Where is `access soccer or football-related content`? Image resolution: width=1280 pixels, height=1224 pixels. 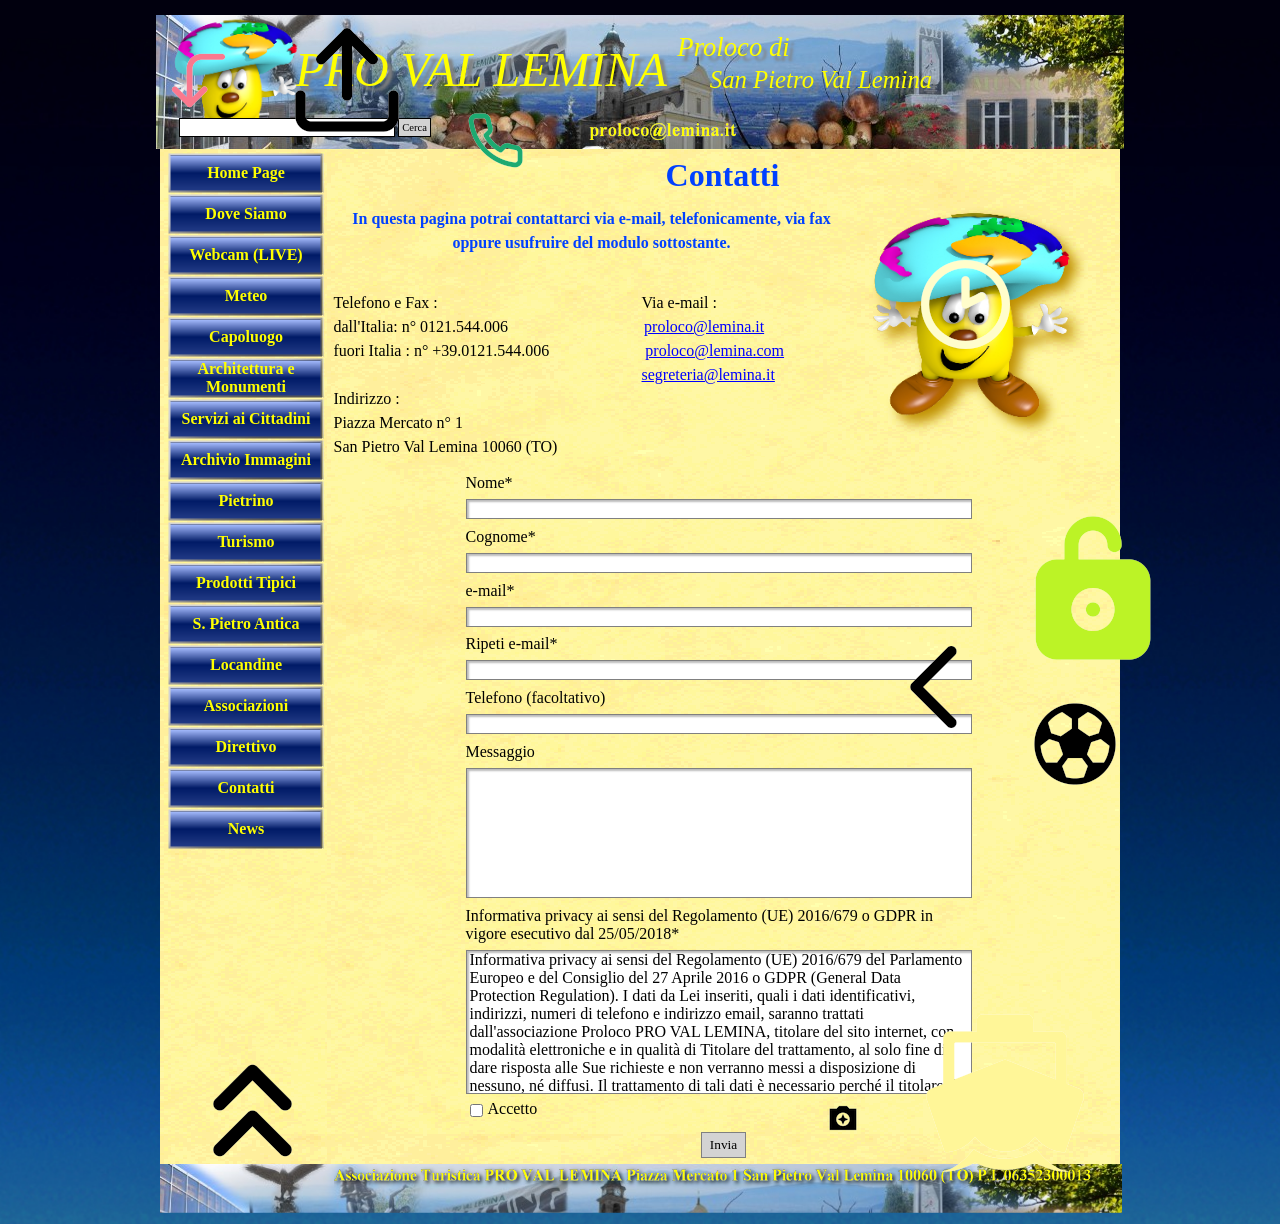 access soccer or football-related content is located at coordinates (1075, 744).